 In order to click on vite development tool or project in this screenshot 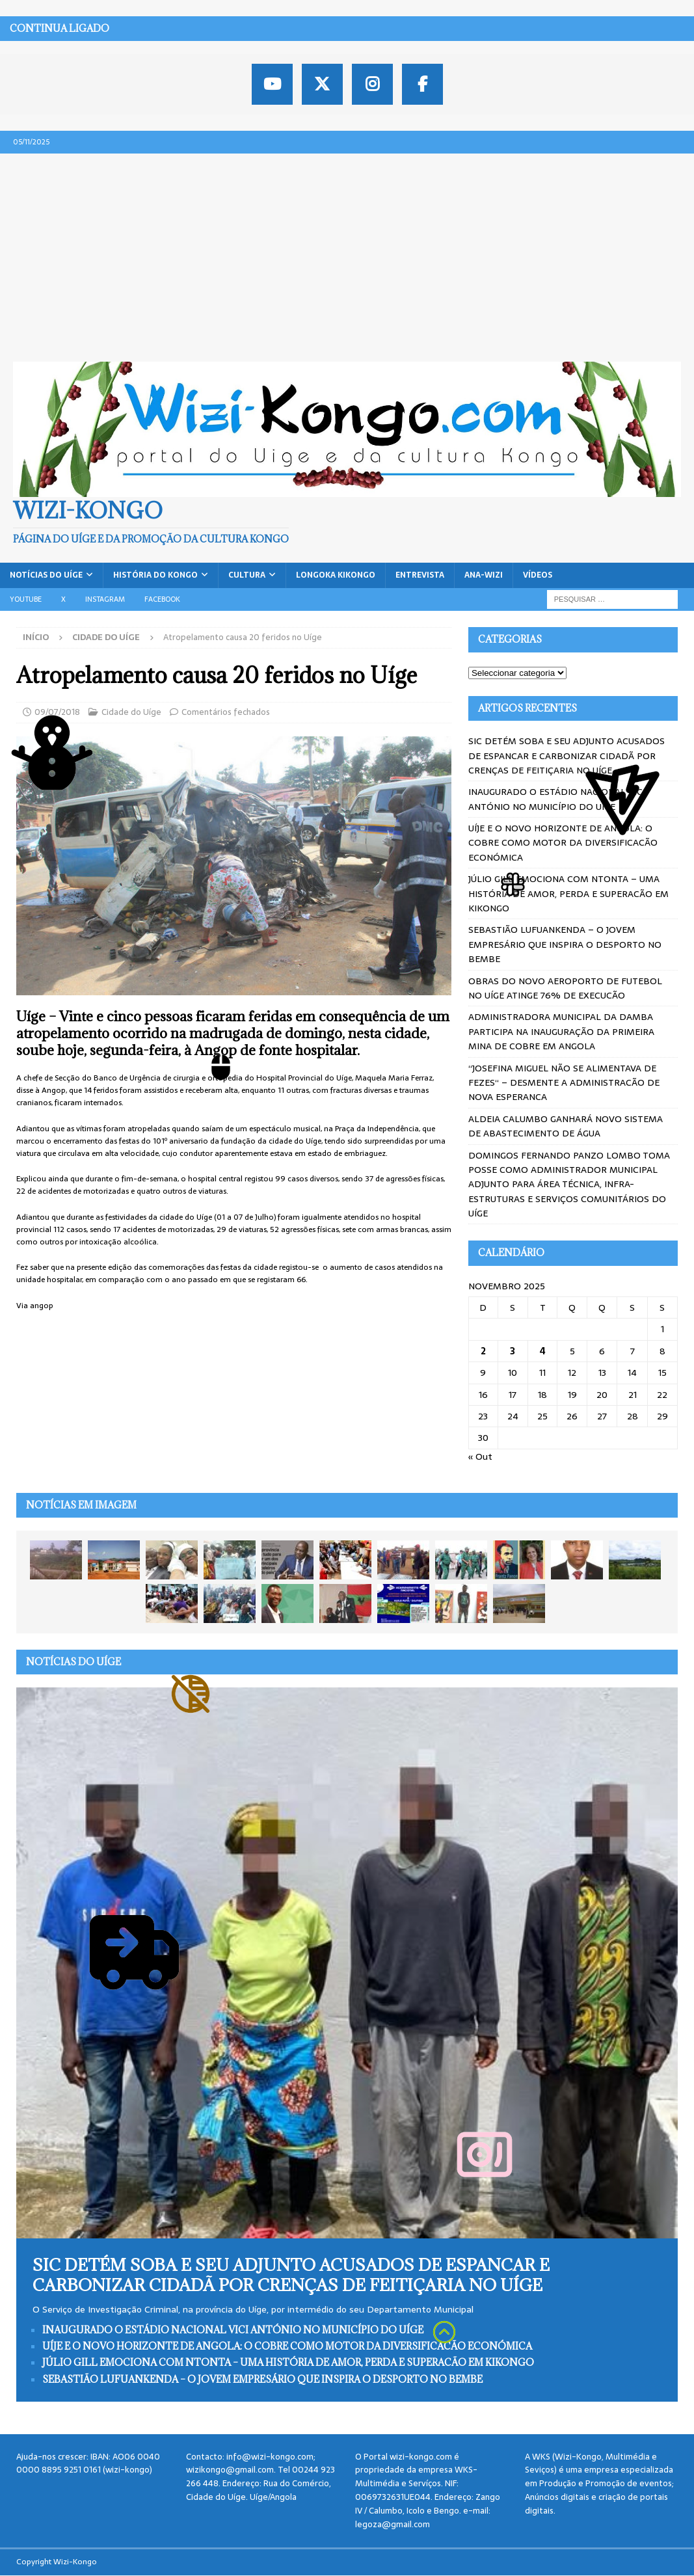, I will do `click(622, 798)`.